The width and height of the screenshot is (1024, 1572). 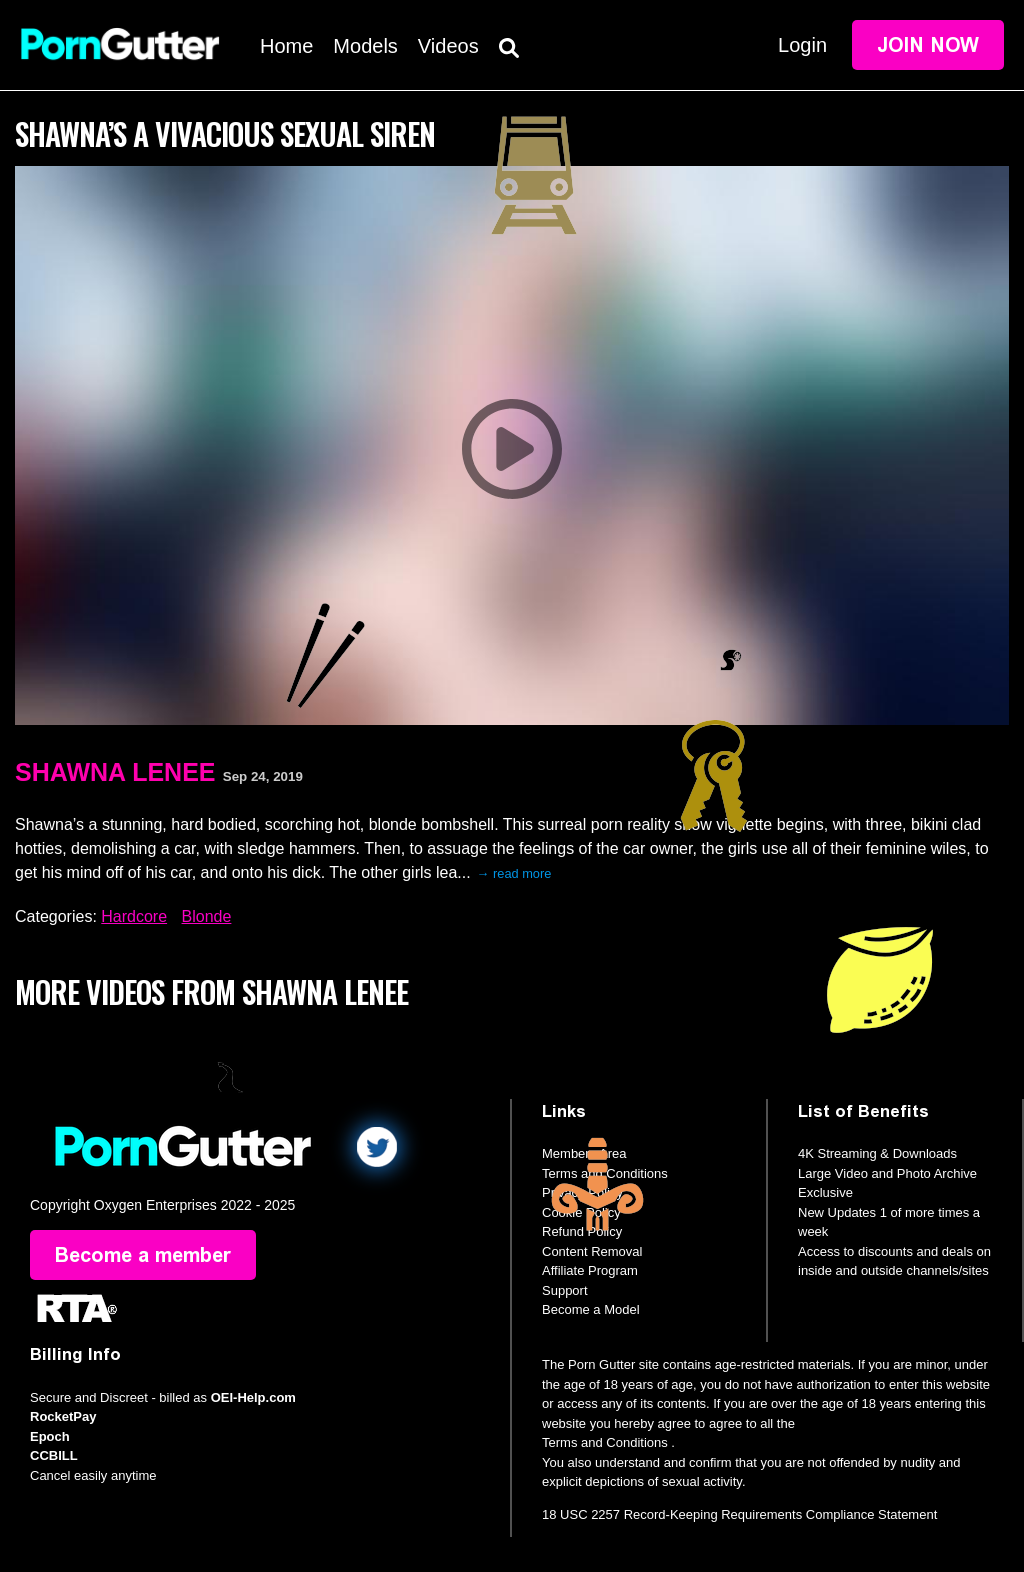 What do you see at coordinates (229, 1077) in the screenshot?
I see `dodge or evade action in gameplay` at bounding box center [229, 1077].